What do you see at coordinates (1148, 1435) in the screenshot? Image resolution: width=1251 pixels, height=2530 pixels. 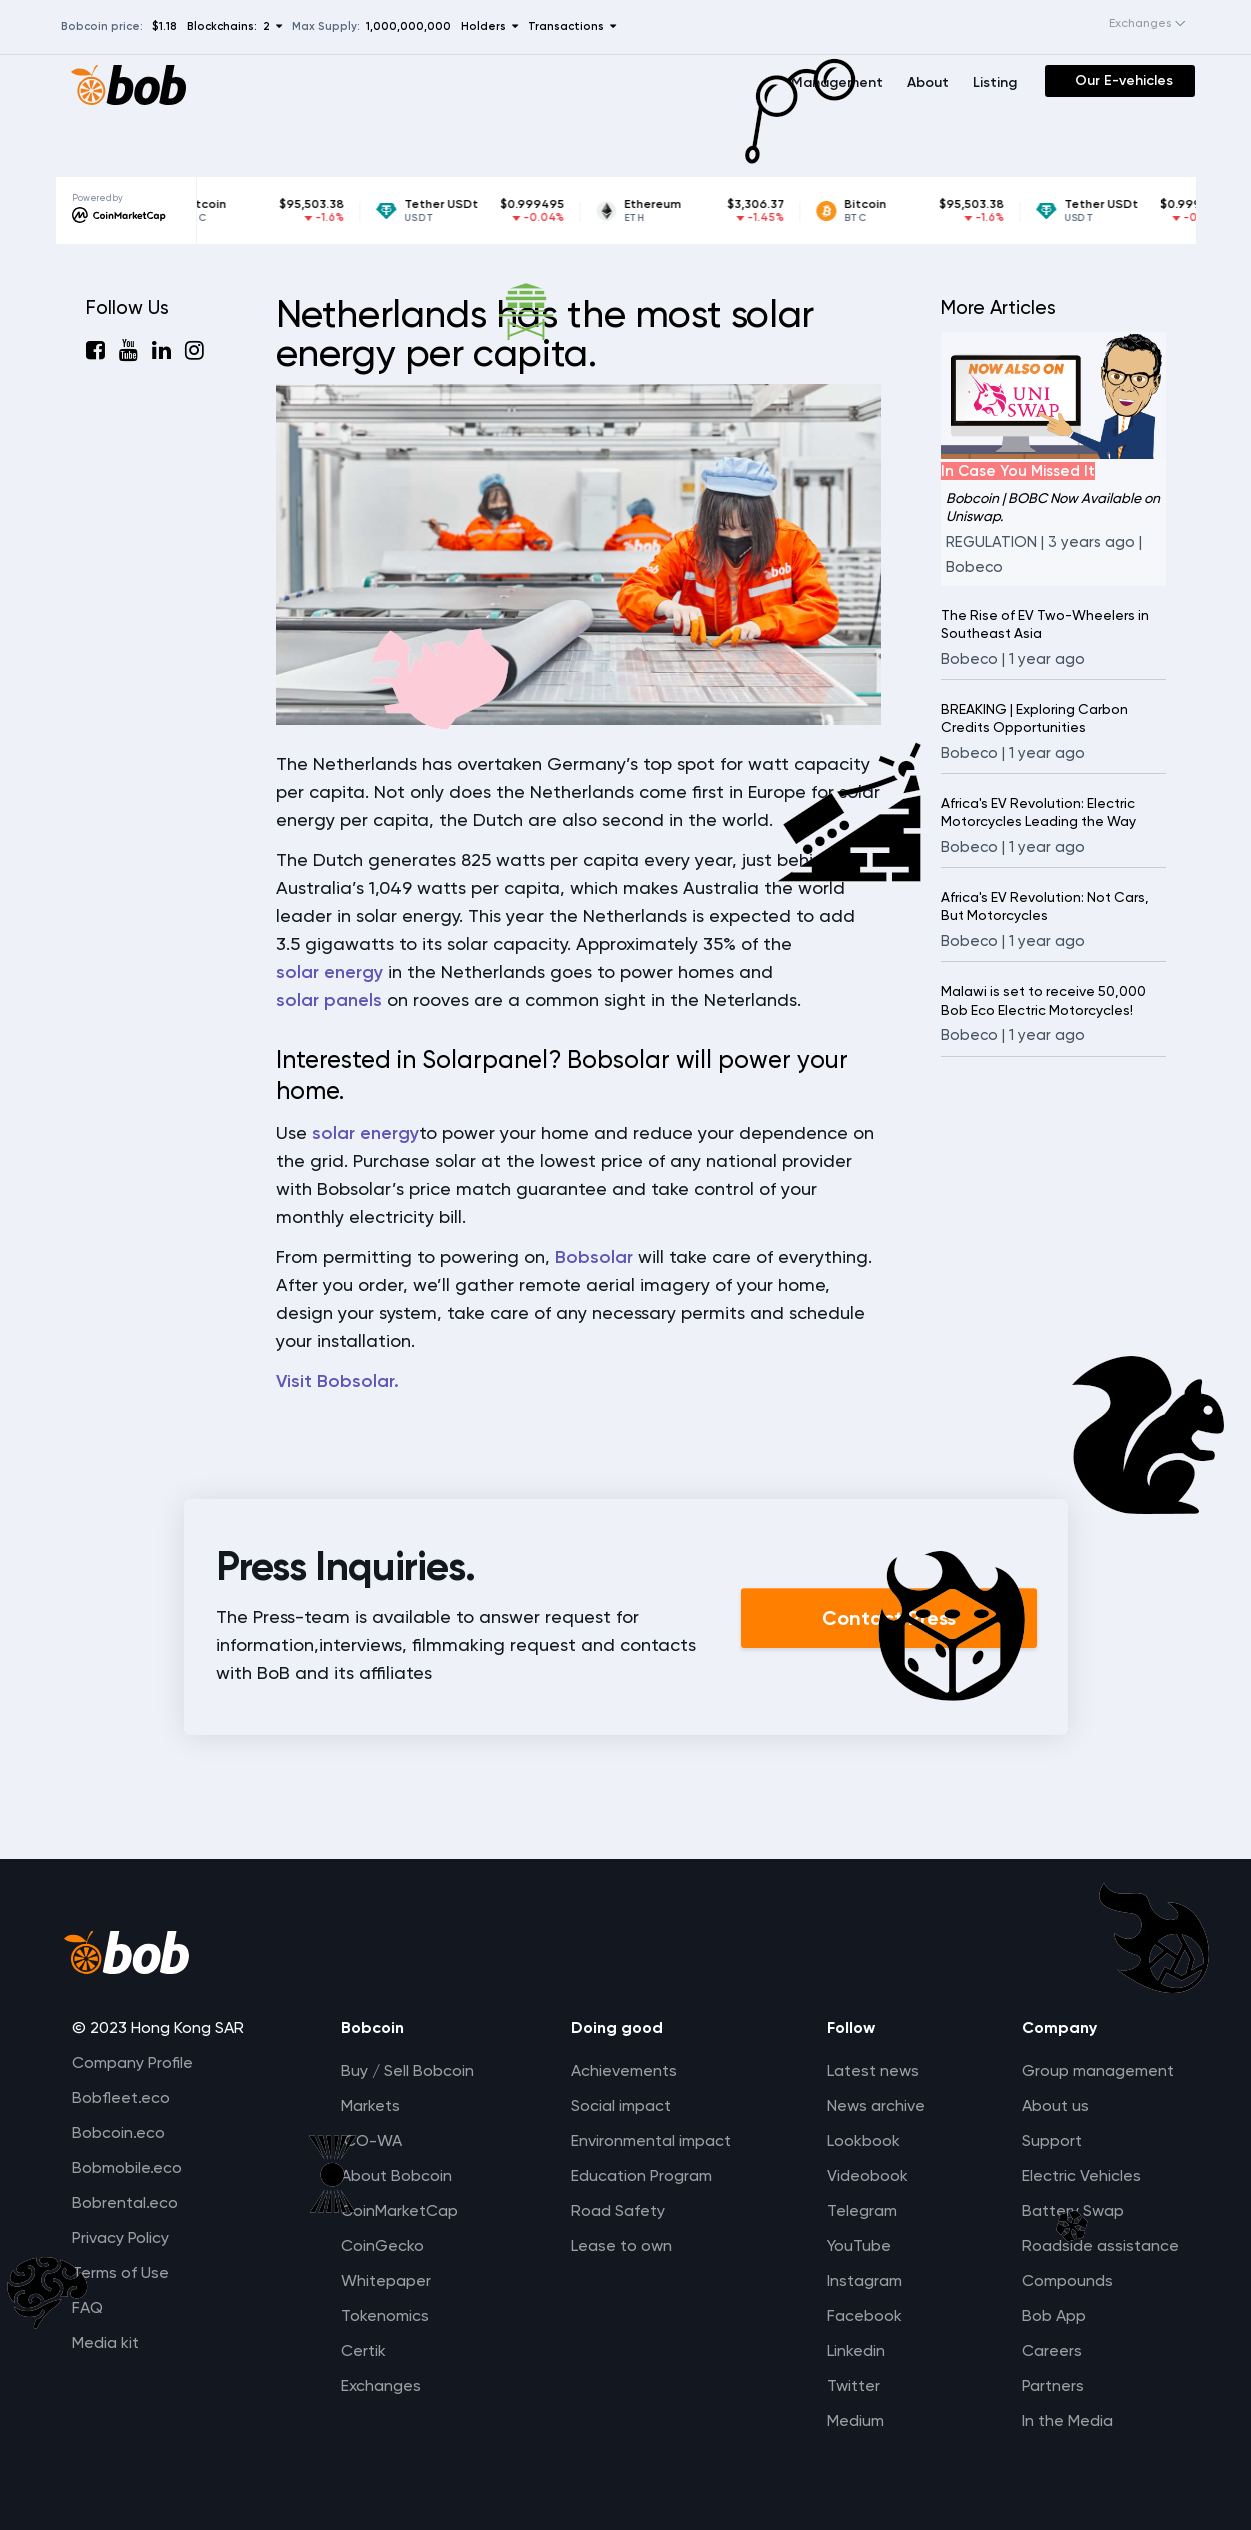 I see `wildlife or nature-themed game element` at bounding box center [1148, 1435].